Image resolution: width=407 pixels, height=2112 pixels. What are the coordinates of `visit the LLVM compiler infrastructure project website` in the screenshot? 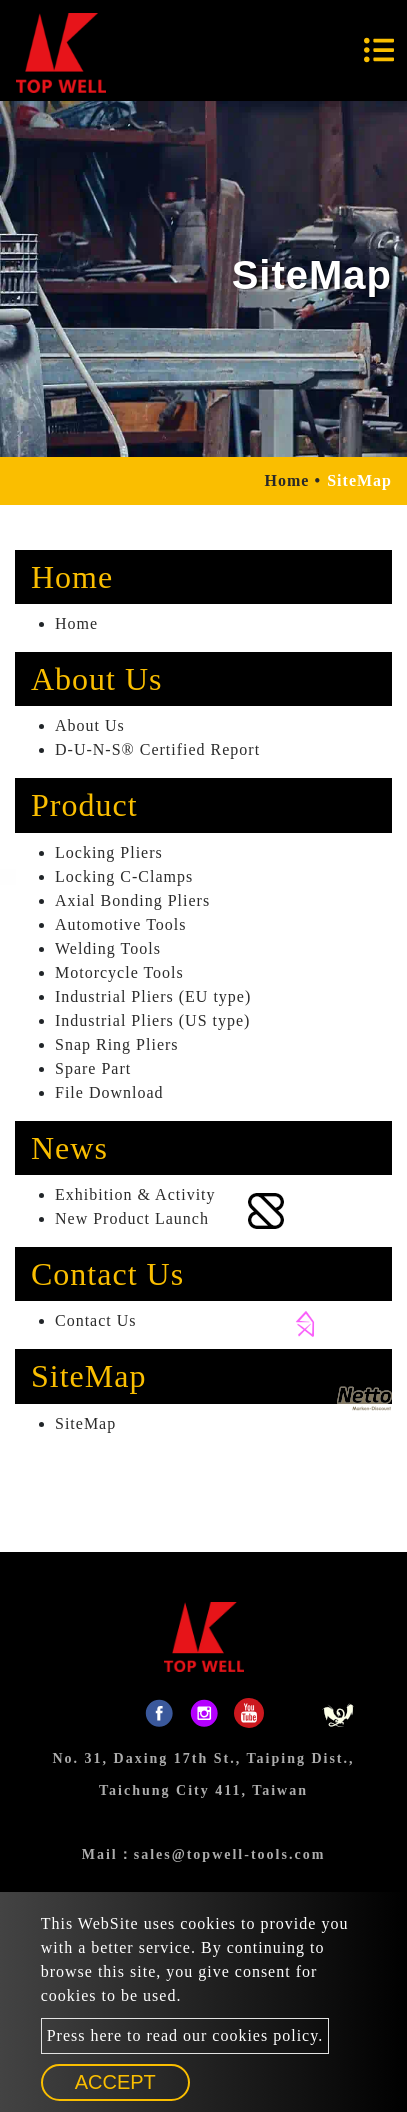 It's located at (338, 1715).